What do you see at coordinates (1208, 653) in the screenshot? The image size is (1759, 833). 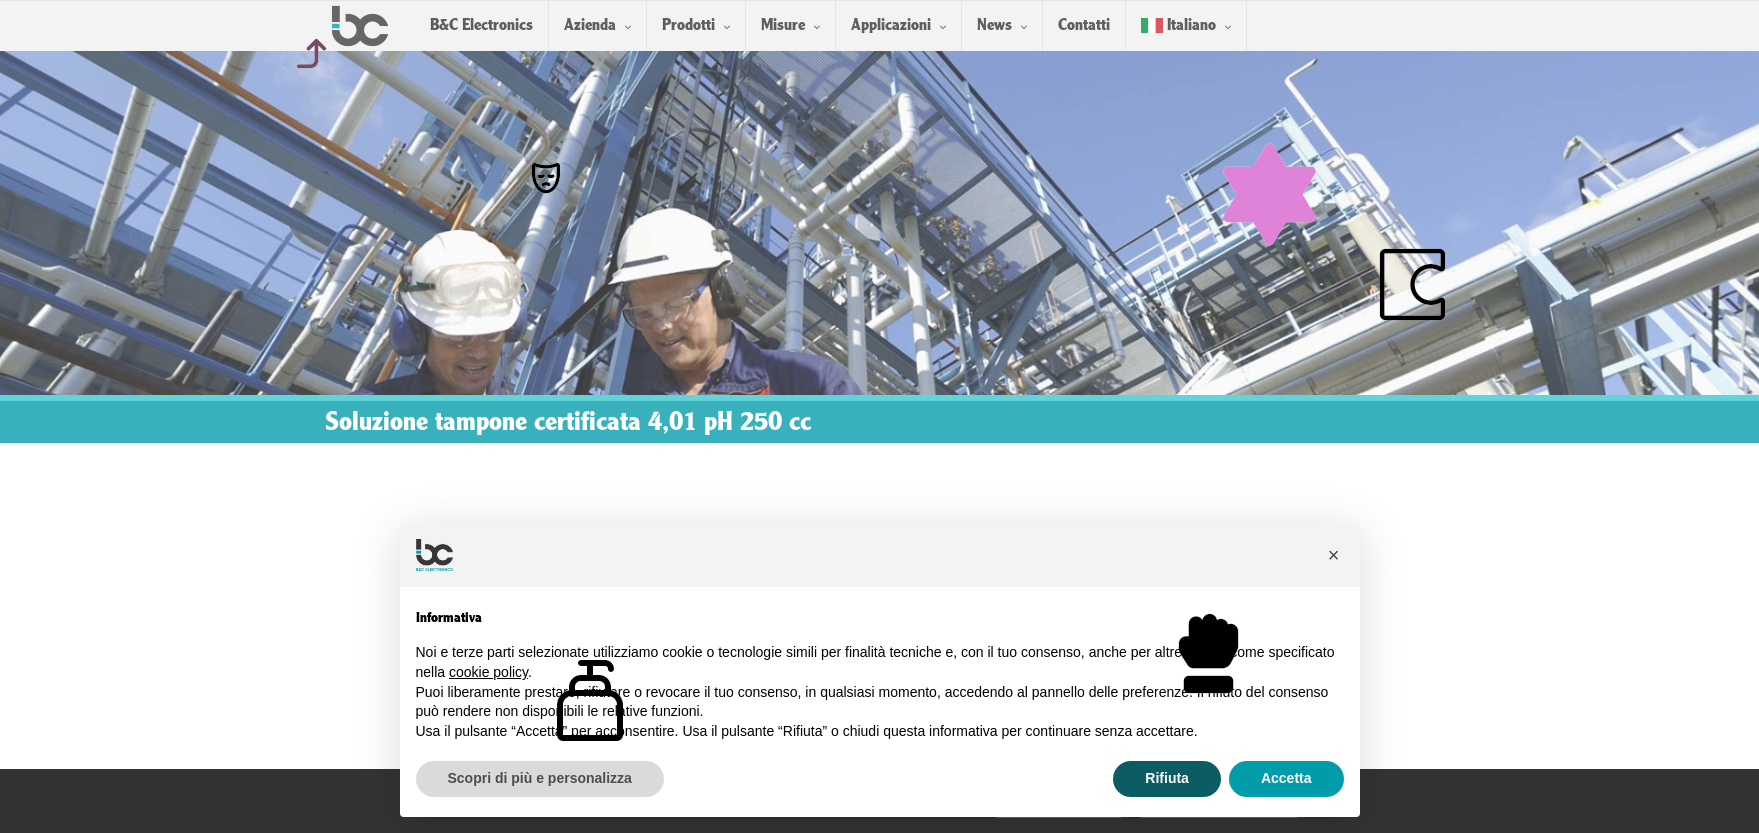 I see `rock gesture for rock-paper-scissors game` at bounding box center [1208, 653].